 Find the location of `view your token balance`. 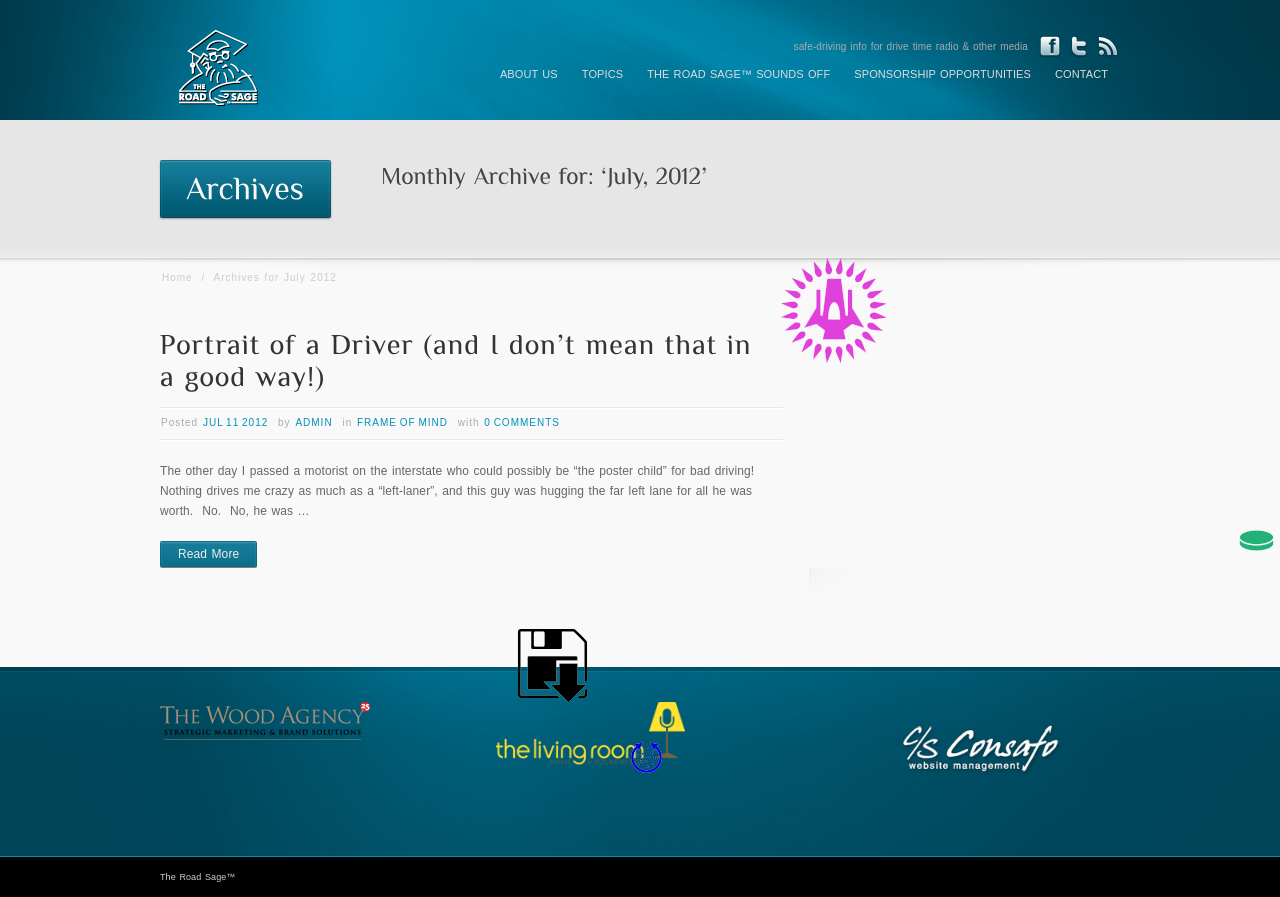

view your token balance is located at coordinates (1256, 540).